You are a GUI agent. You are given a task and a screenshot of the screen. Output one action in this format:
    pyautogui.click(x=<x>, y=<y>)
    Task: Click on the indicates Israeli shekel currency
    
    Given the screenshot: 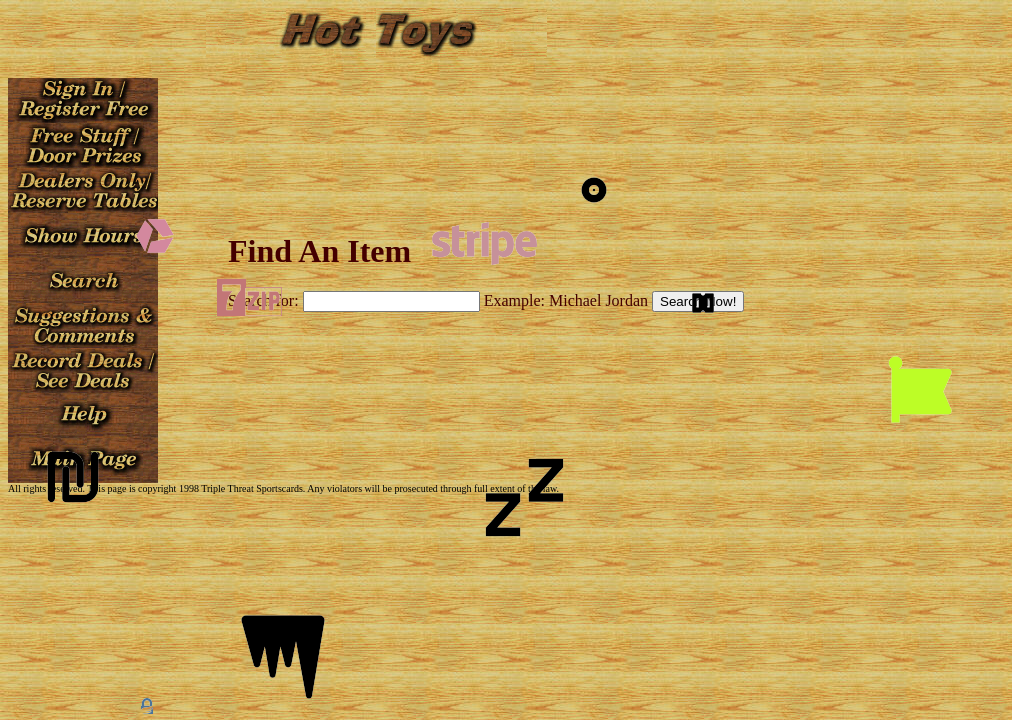 What is the action you would take?
    pyautogui.click(x=73, y=477)
    